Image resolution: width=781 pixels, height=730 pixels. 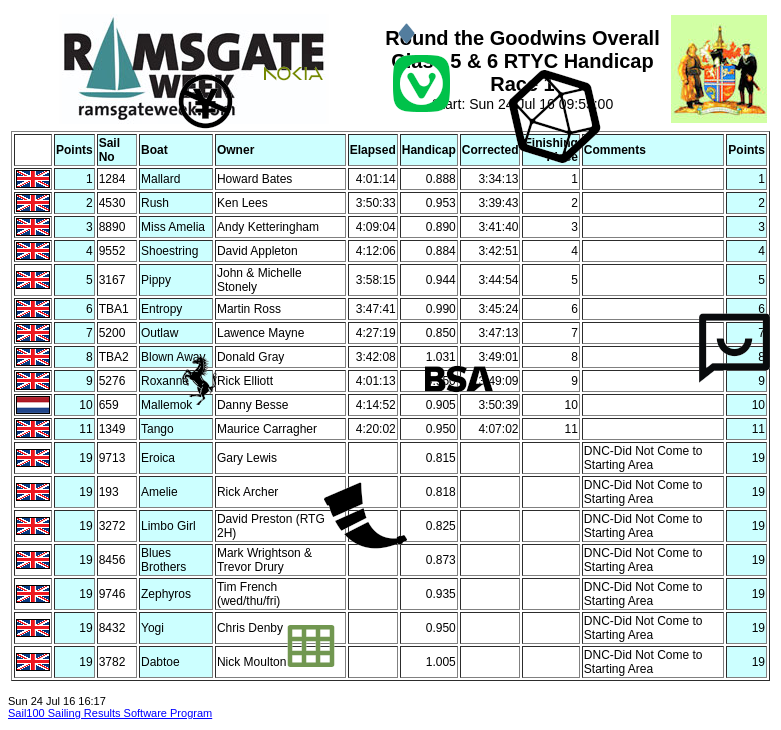 I want to click on indicates non-commercial use license for Japan (yen symbol), so click(x=205, y=101).